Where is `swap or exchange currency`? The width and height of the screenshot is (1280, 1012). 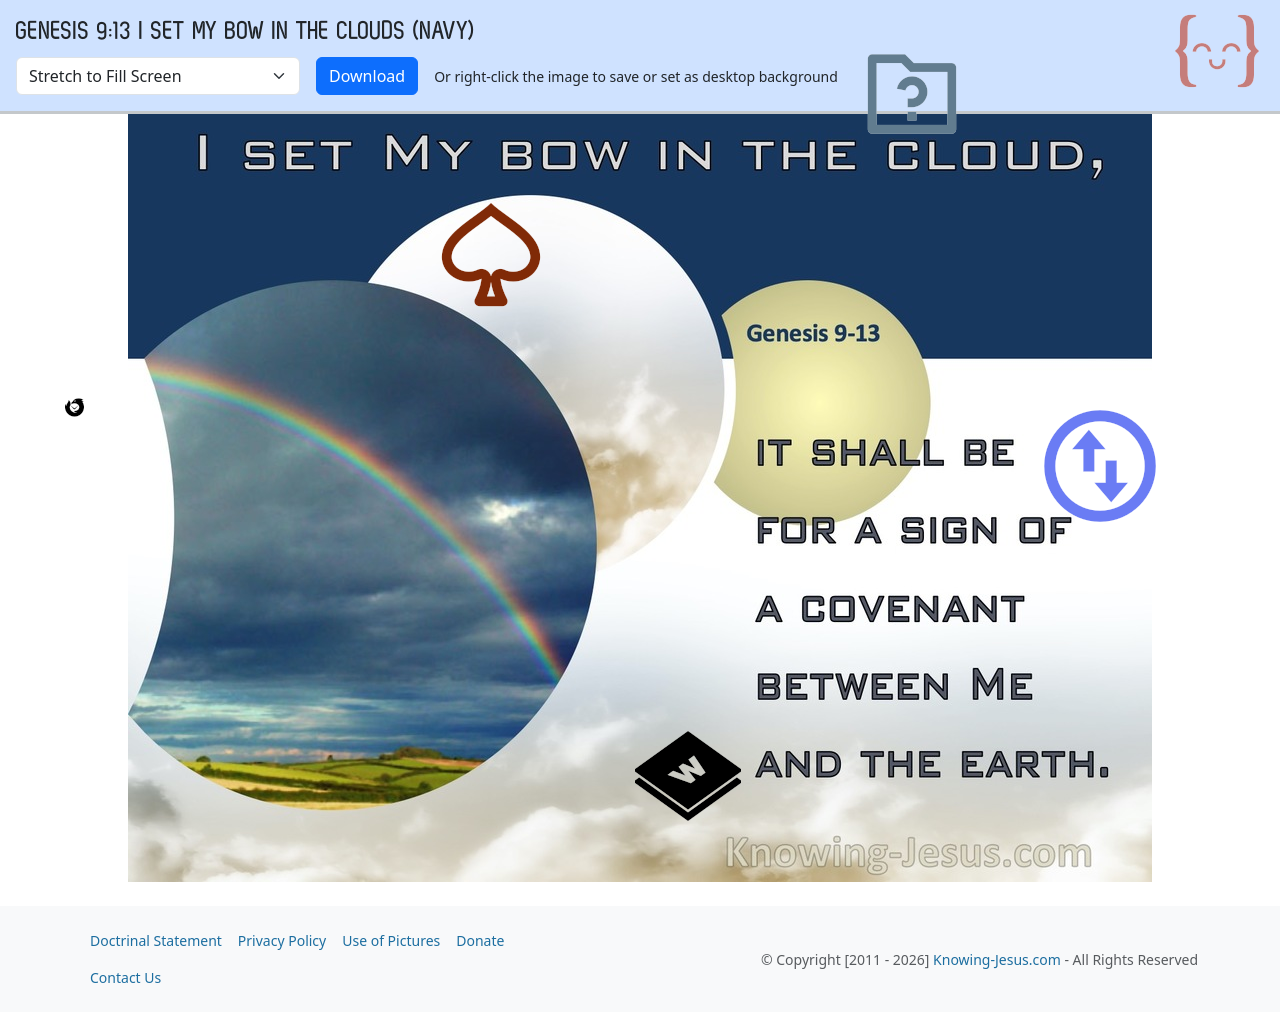 swap or exchange currency is located at coordinates (1100, 466).